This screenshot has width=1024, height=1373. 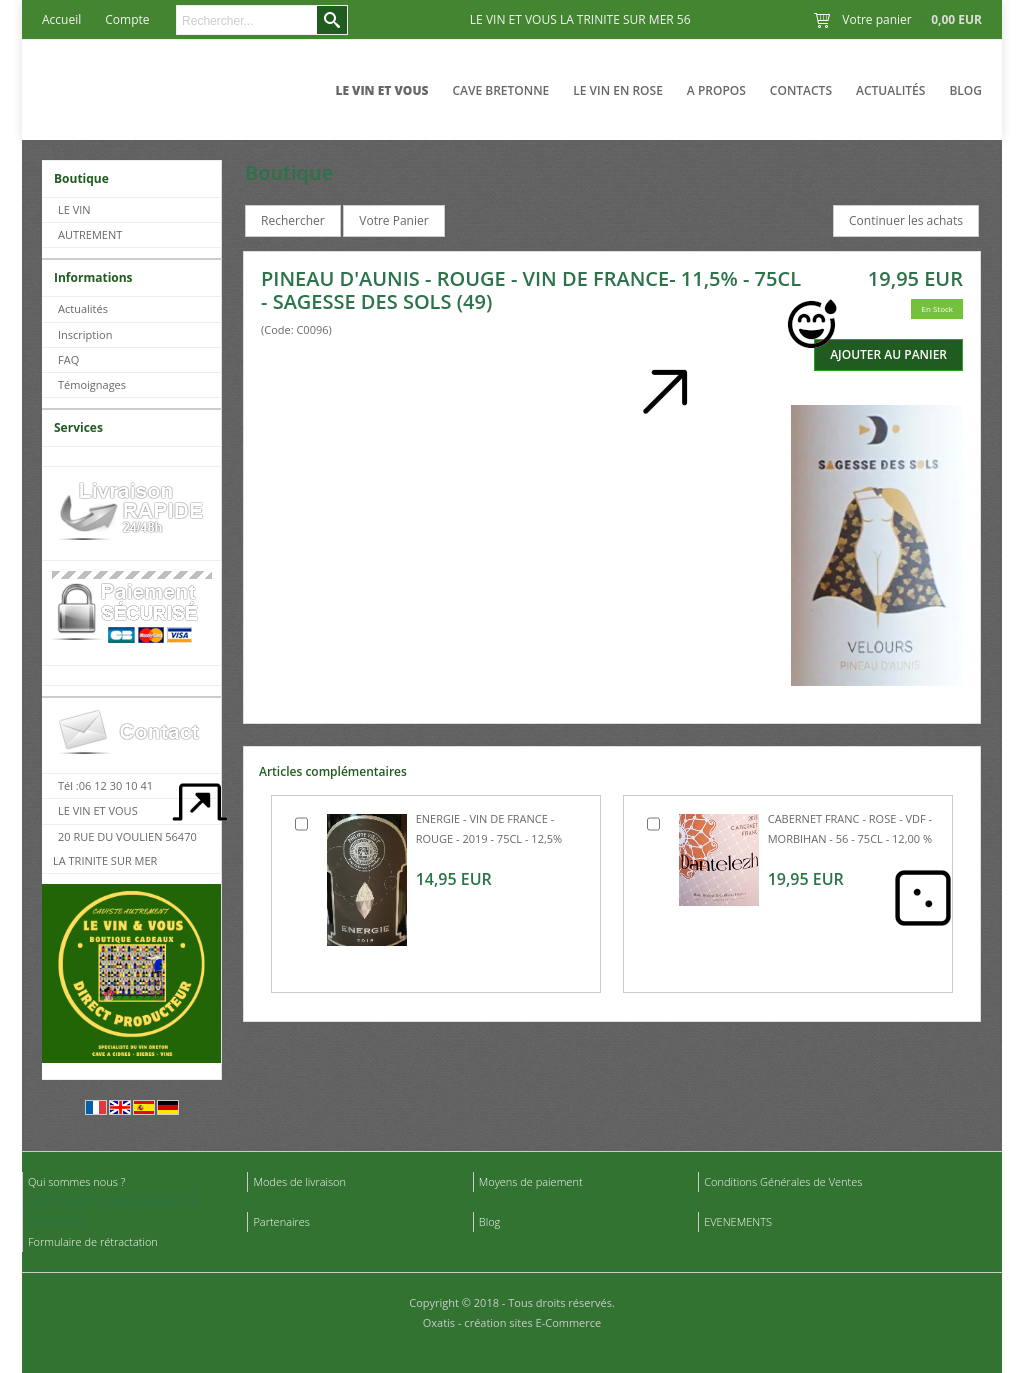 What do you see at coordinates (811, 324) in the screenshot?
I see `react with a nervous or relieved expression` at bounding box center [811, 324].